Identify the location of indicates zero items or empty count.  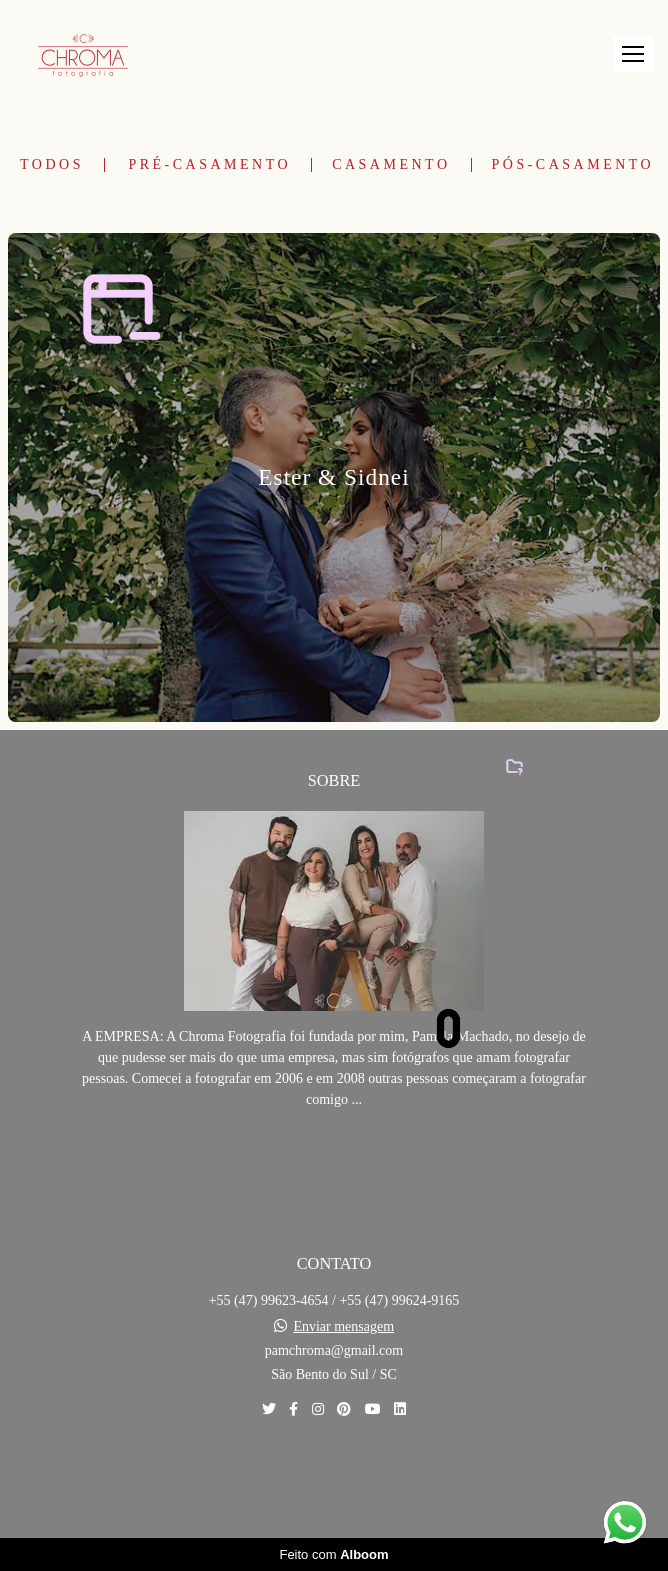
(448, 1028).